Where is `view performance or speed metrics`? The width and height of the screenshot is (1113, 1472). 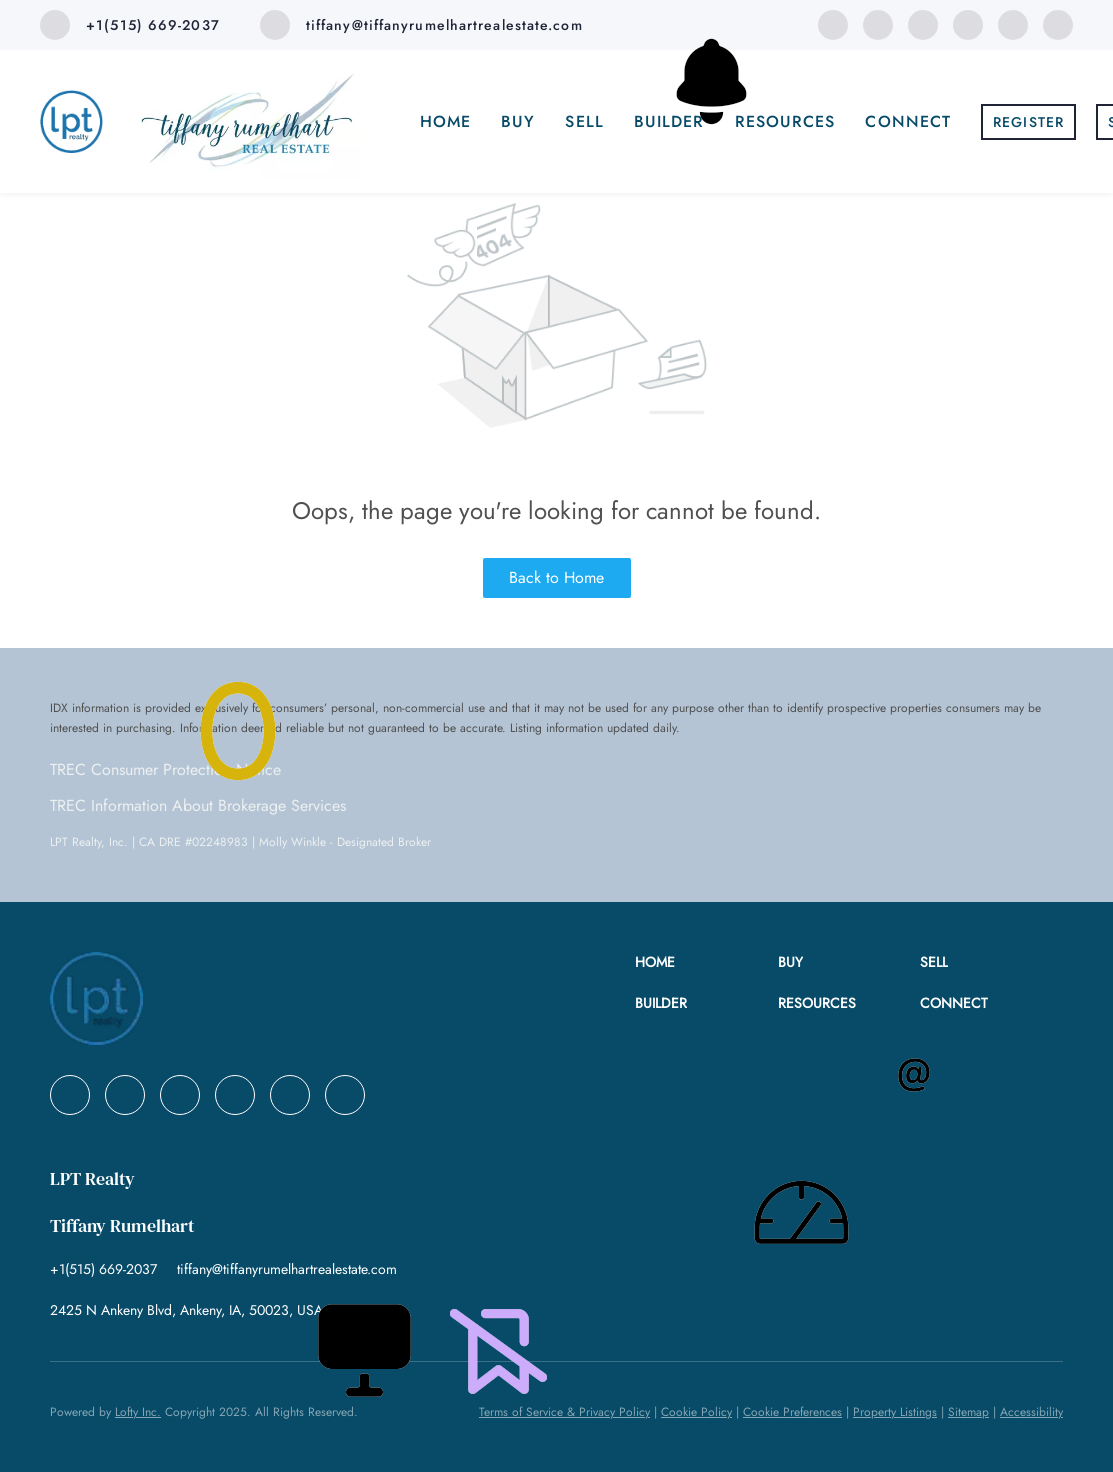 view performance or speed metrics is located at coordinates (801, 1217).